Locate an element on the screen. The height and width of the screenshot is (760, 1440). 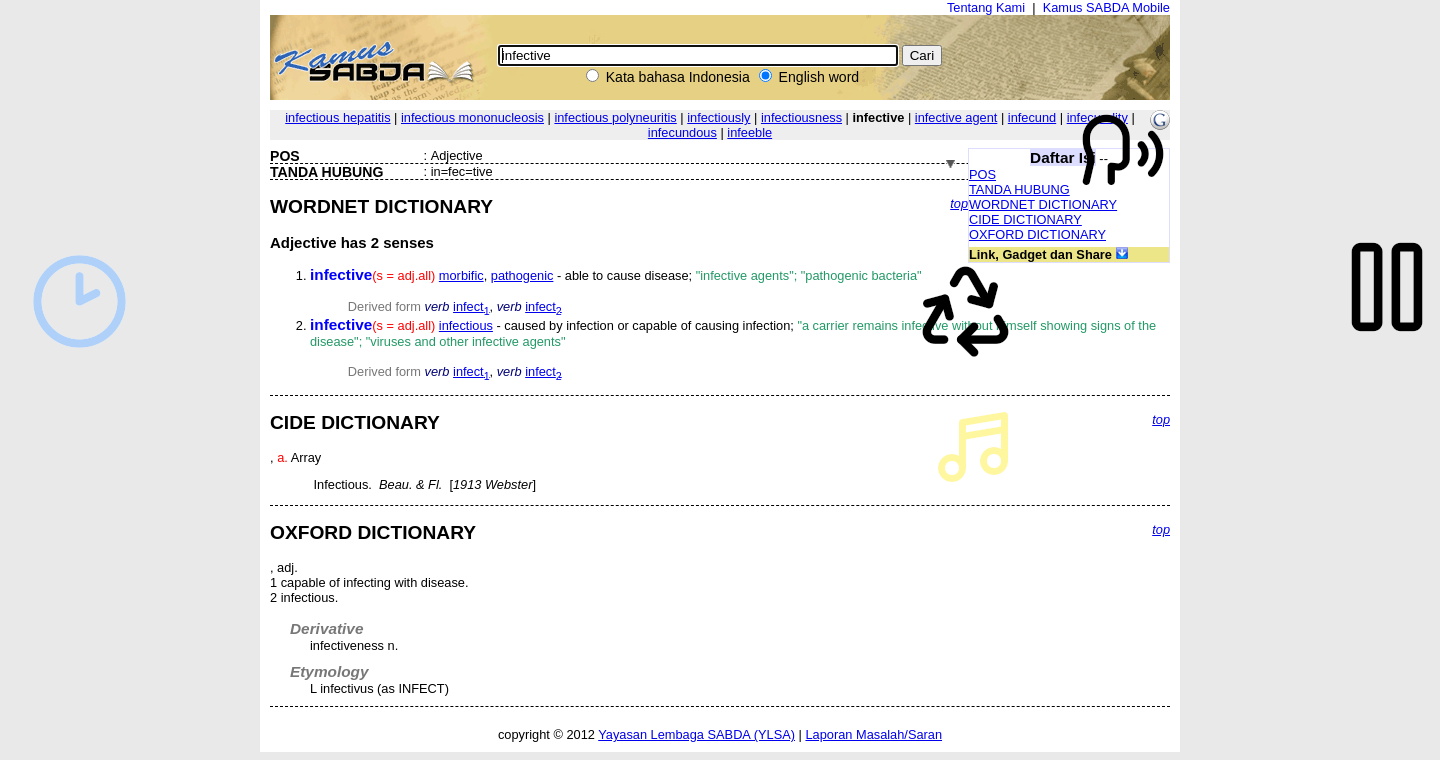
activate text-to-speech or voice output is located at coordinates (1123, 152).